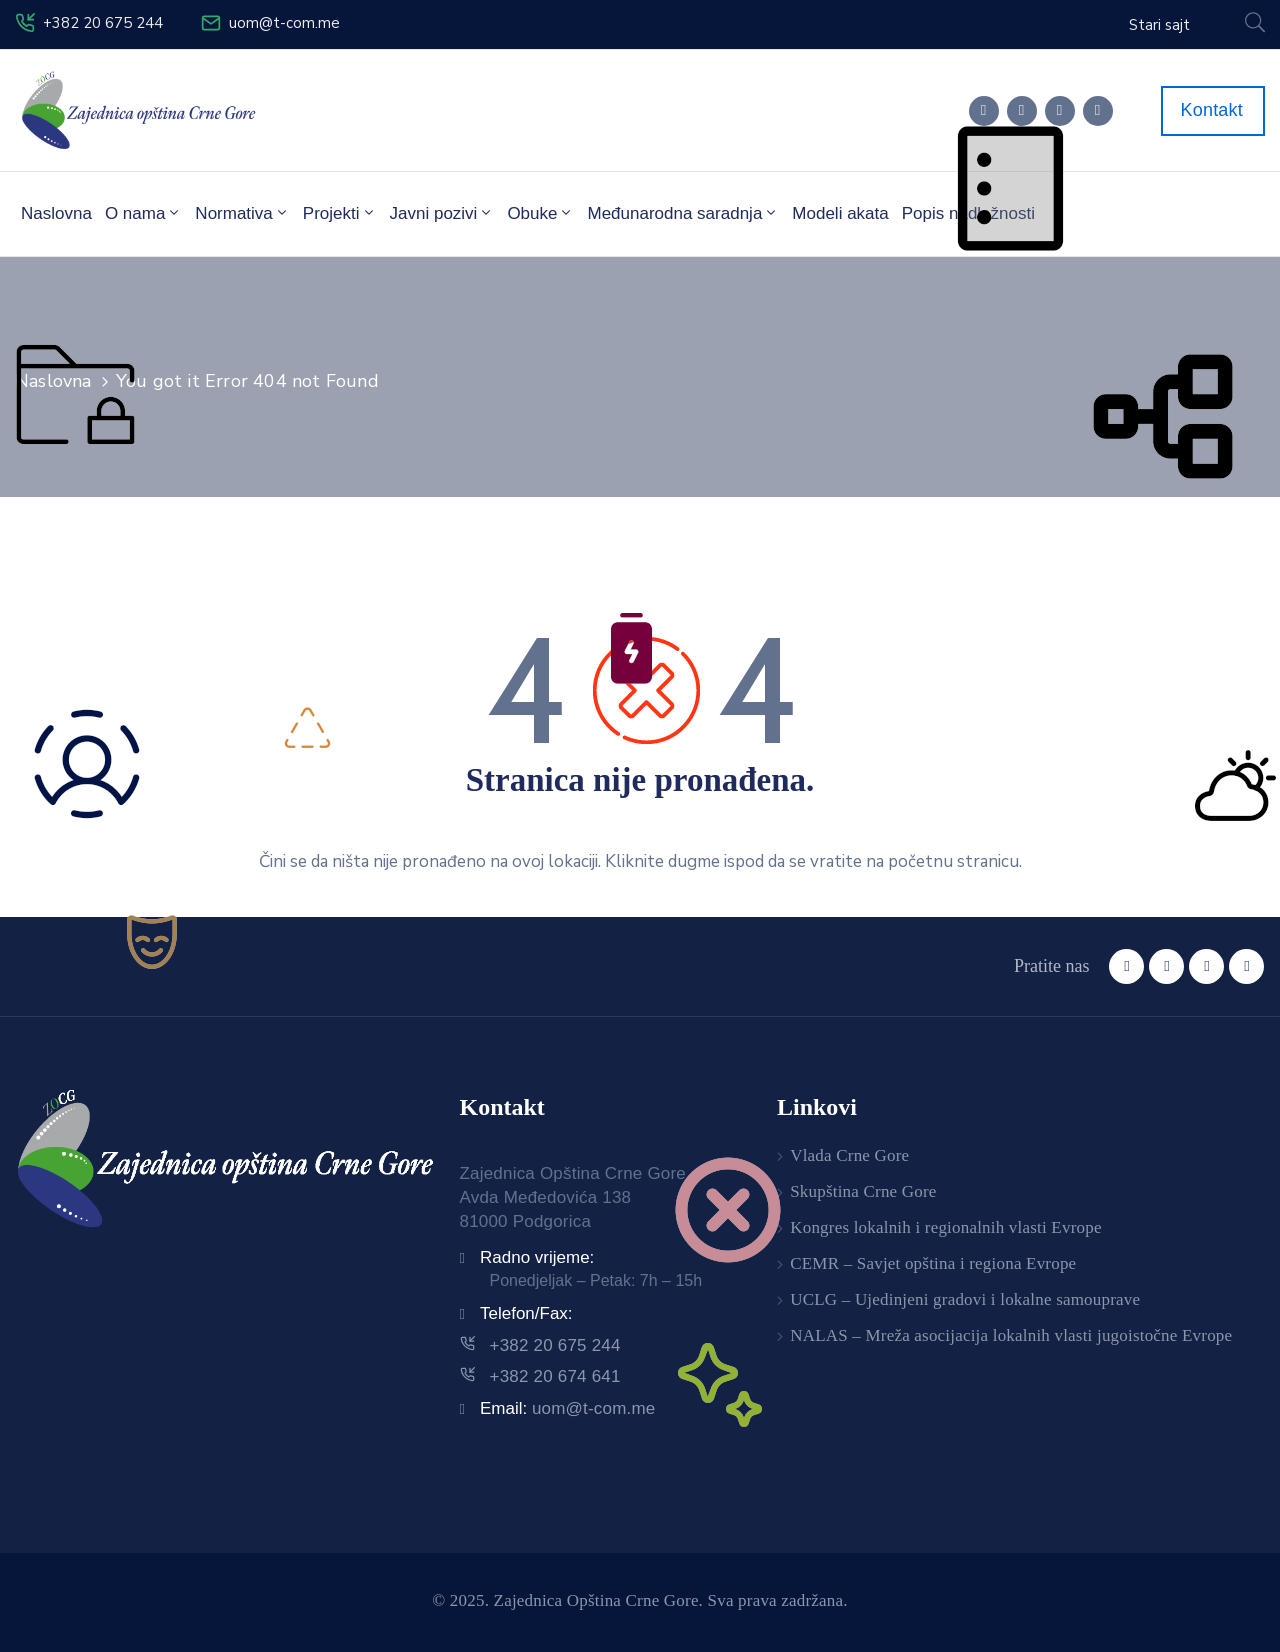 The width and height of the screenshot is (1280, 1652). Describe the element at coordinates (728, 1210) in the screenshot. I see `close or dismiss a dialog` at that location.